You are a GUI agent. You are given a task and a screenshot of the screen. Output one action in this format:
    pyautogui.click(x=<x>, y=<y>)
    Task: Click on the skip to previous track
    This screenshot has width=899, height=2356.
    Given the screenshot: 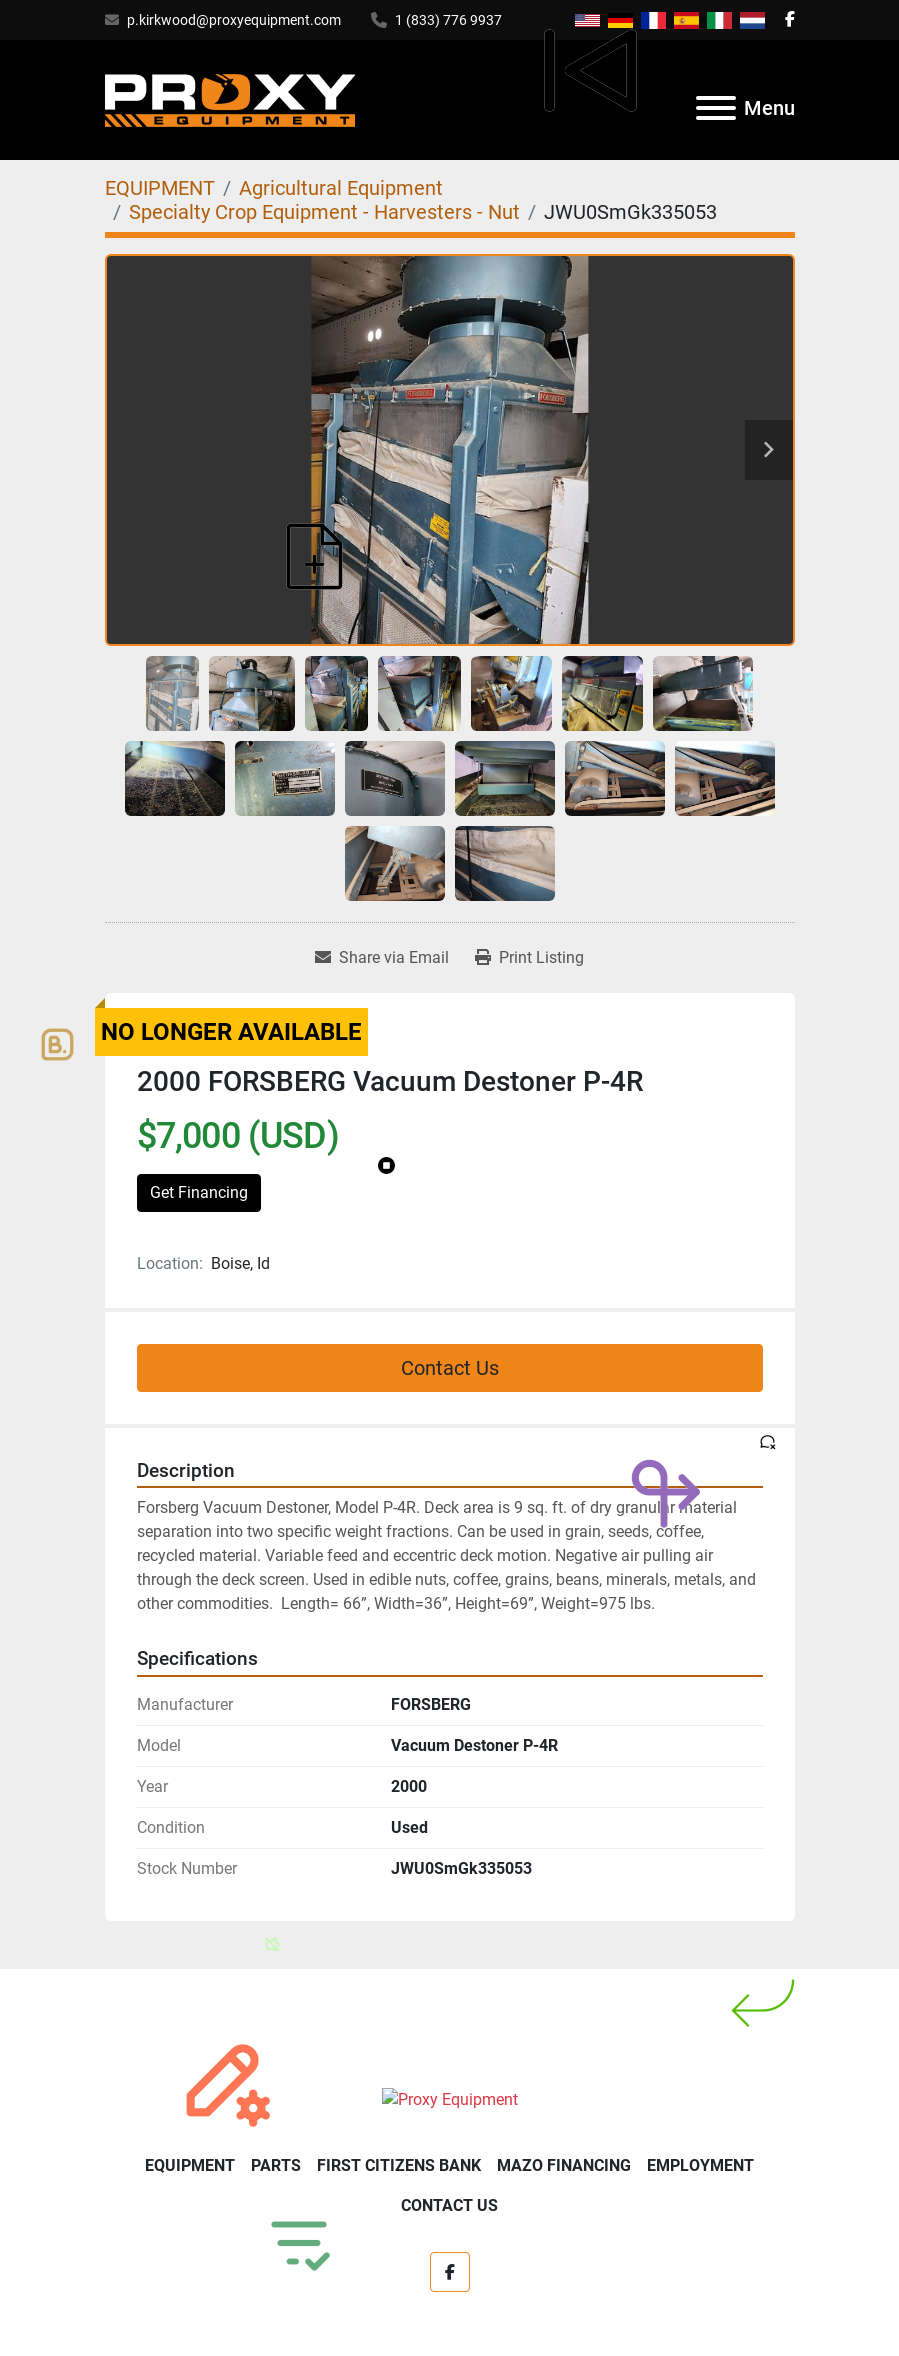 What is the action you would take?
    pyautogui.click(x=590, y=70)
    